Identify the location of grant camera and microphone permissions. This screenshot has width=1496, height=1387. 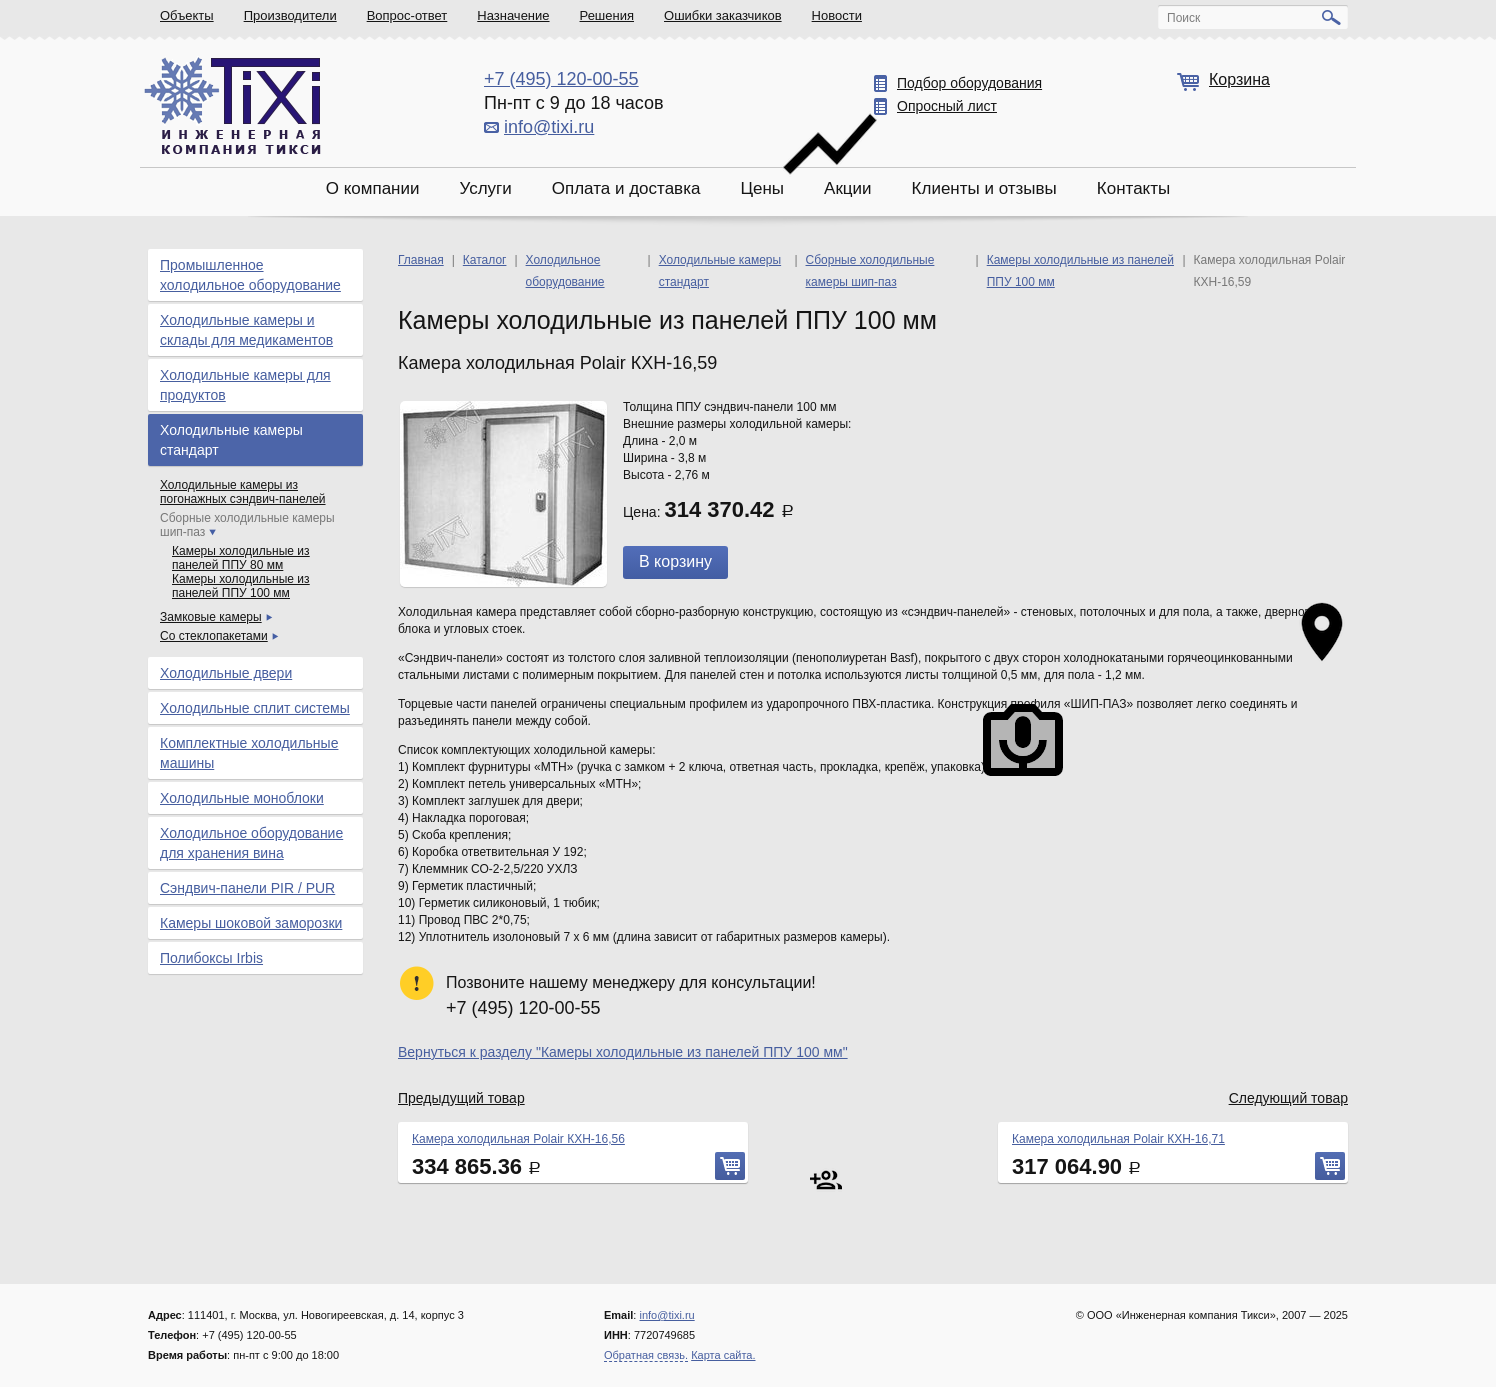
(1023, 740).